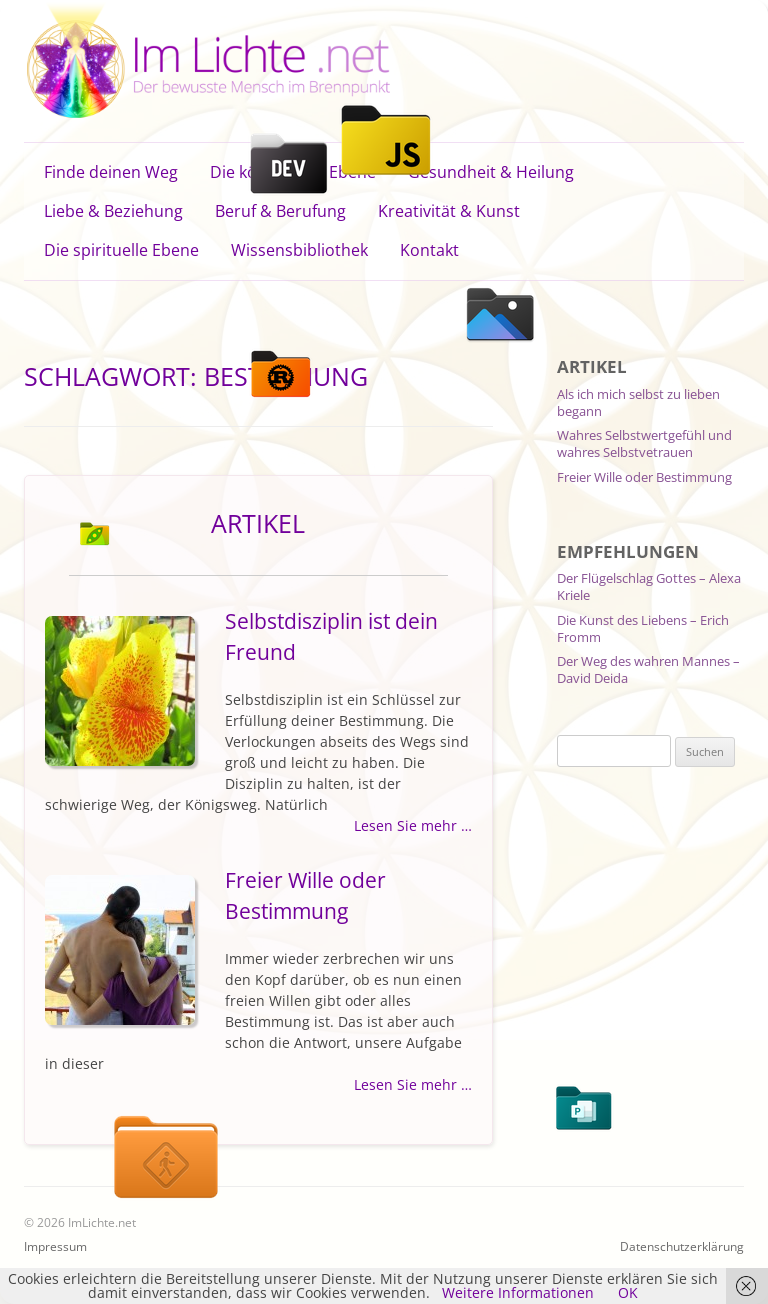  What do you see at coordinates (94, 534) in the screenshot?
I see `open peazip compressed files folder` at bounding box center [94, 534].